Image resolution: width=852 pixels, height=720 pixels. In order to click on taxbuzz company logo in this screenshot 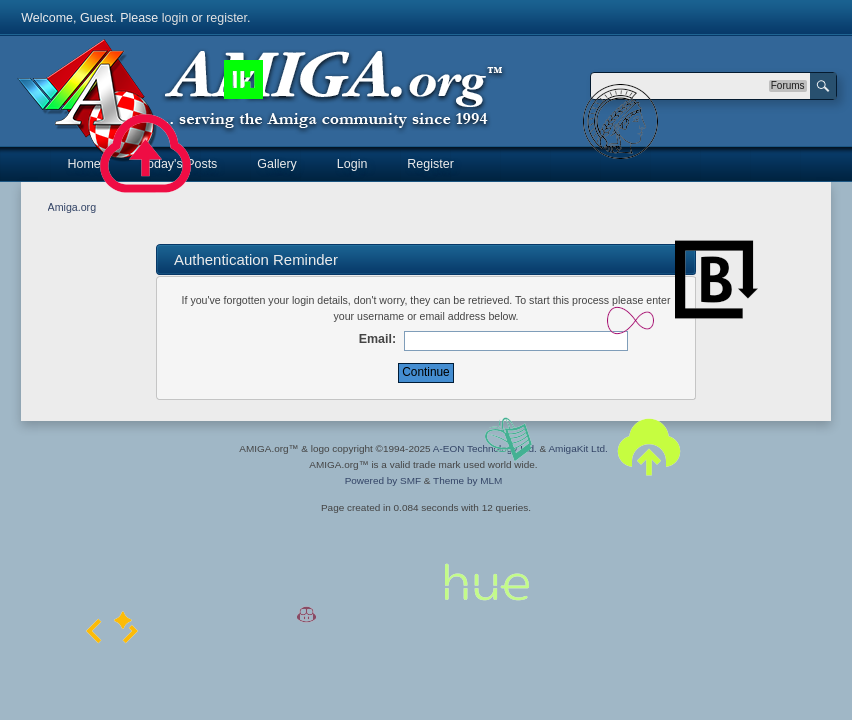, I will do `click(508, 439)`.